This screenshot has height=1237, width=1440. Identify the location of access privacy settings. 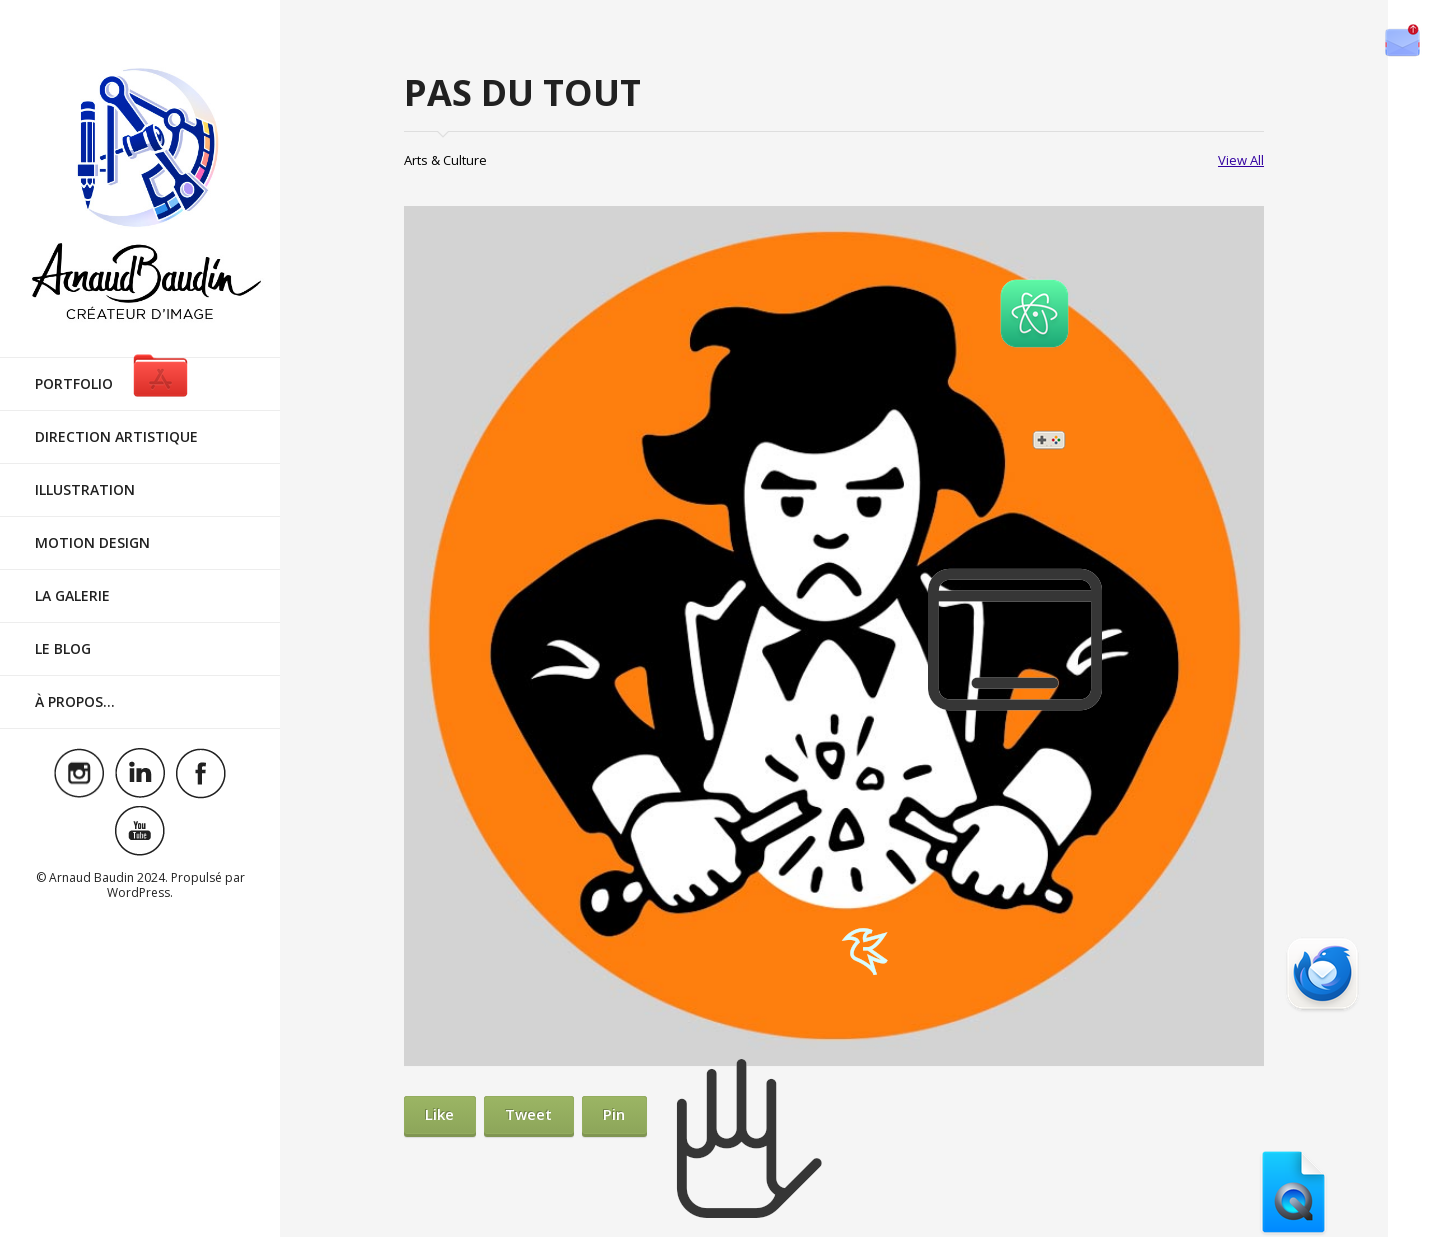
(746, 1138).